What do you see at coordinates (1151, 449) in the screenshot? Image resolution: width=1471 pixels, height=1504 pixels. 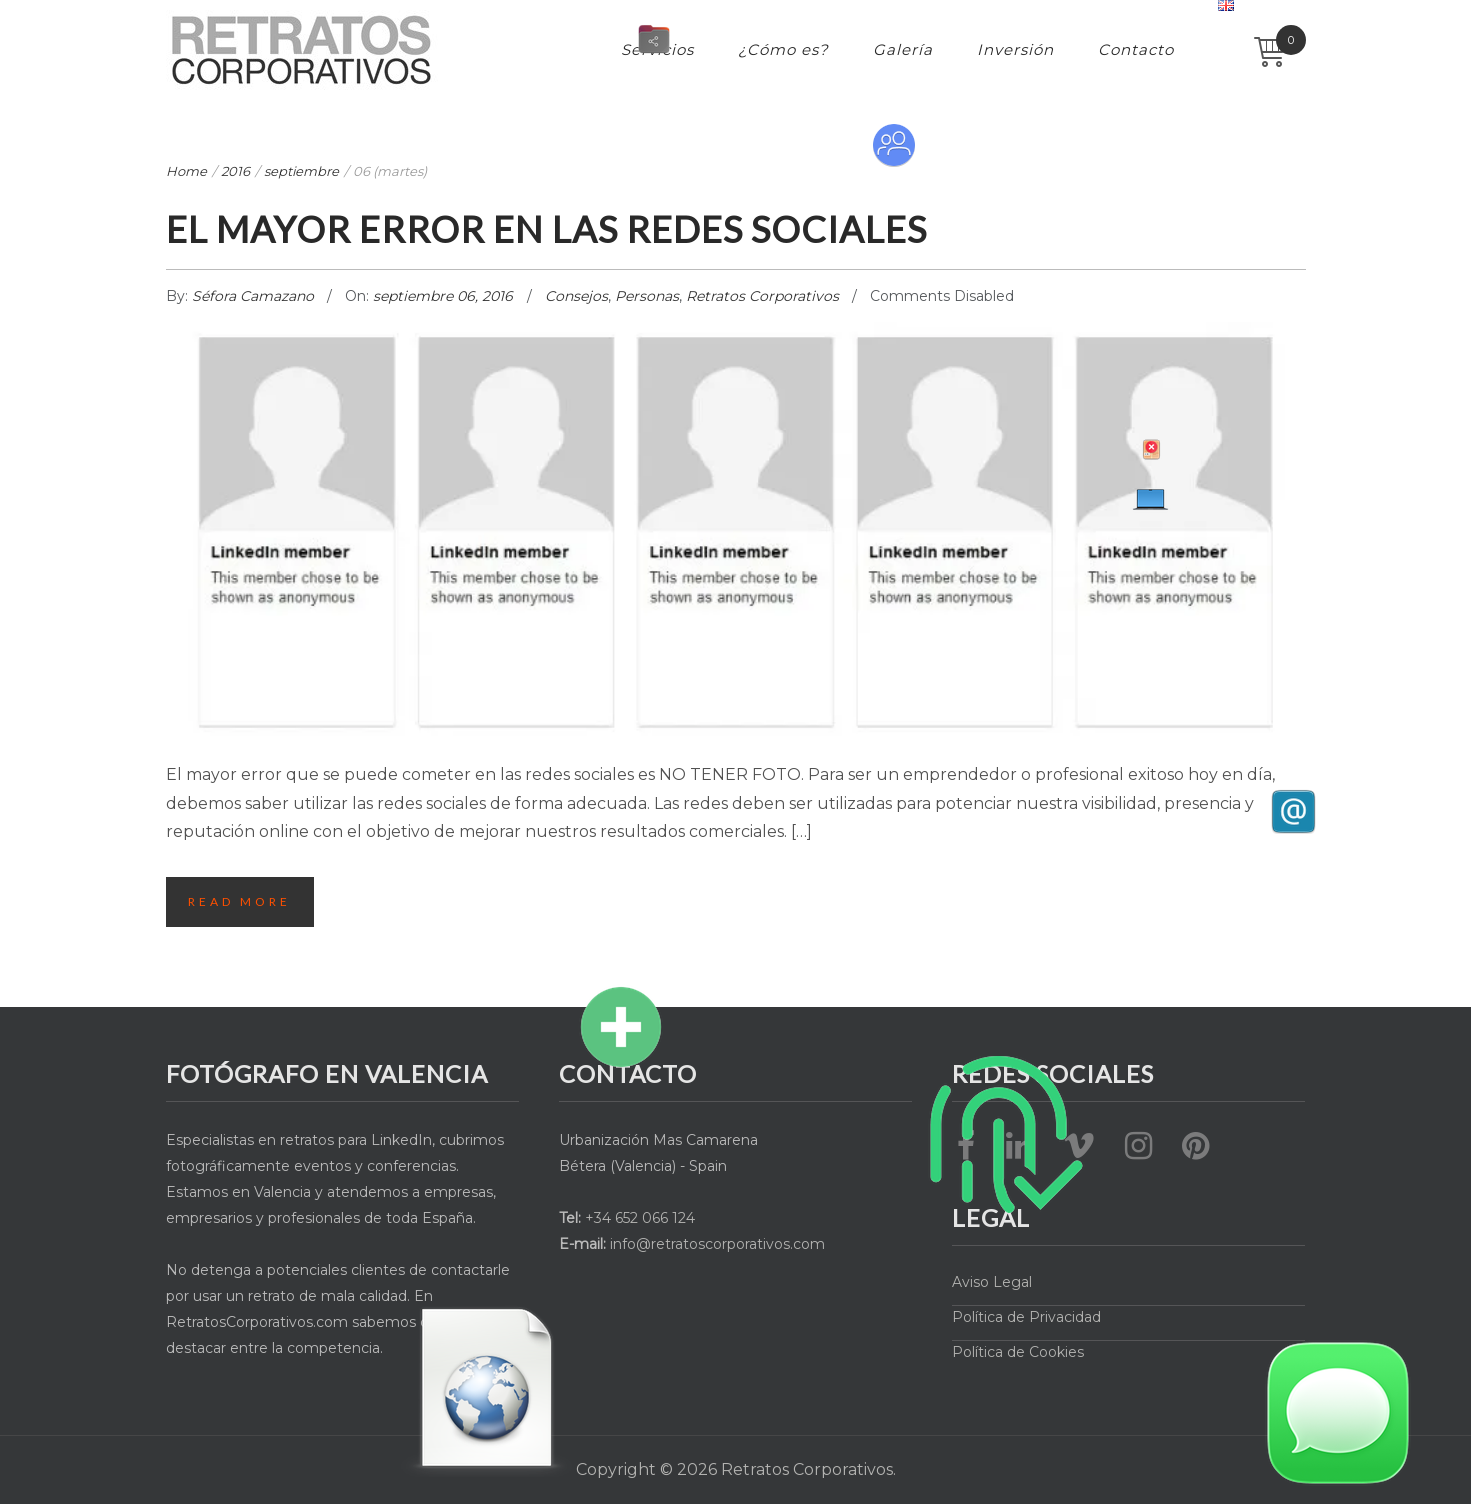 I see `indicates a package is queued for removal` at bounding box center [1151, 449].